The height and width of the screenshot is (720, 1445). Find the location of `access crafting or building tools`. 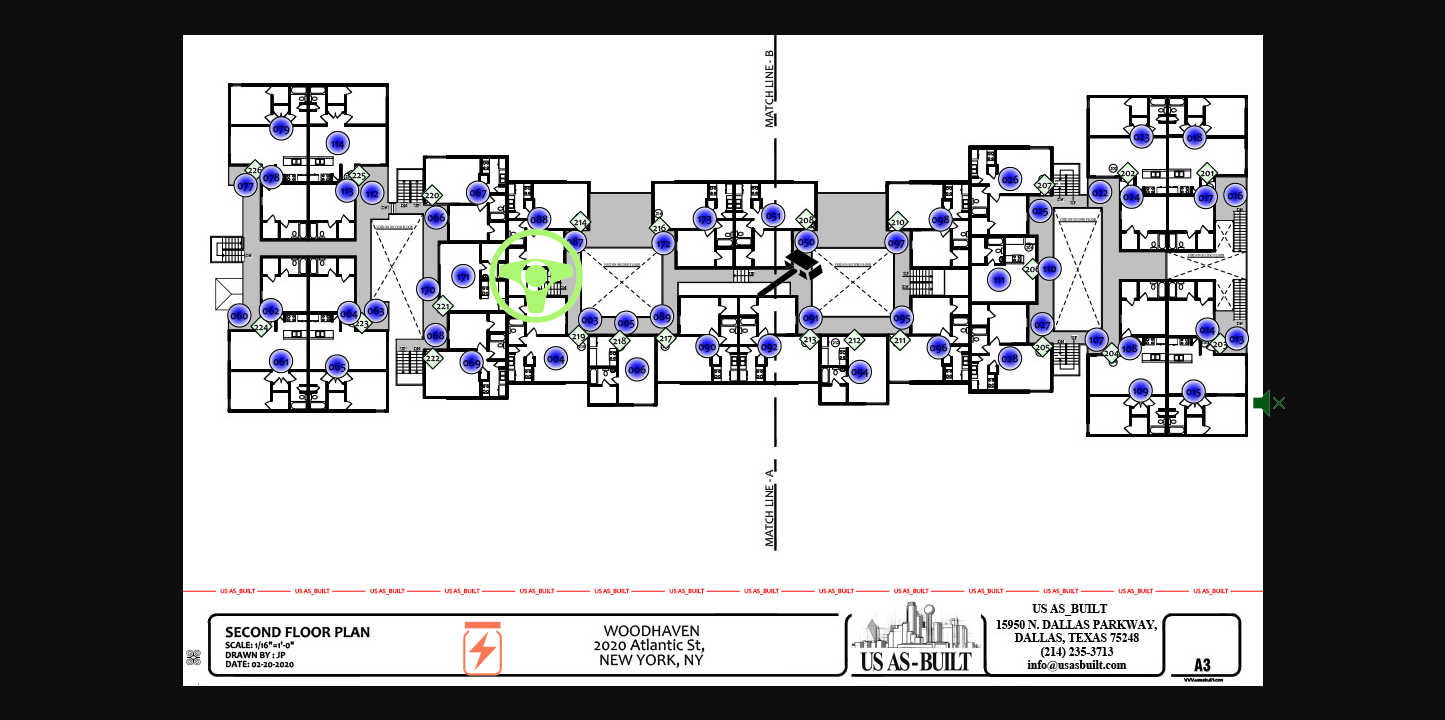

access crafting or building tools is located at coordinates (790, 273).